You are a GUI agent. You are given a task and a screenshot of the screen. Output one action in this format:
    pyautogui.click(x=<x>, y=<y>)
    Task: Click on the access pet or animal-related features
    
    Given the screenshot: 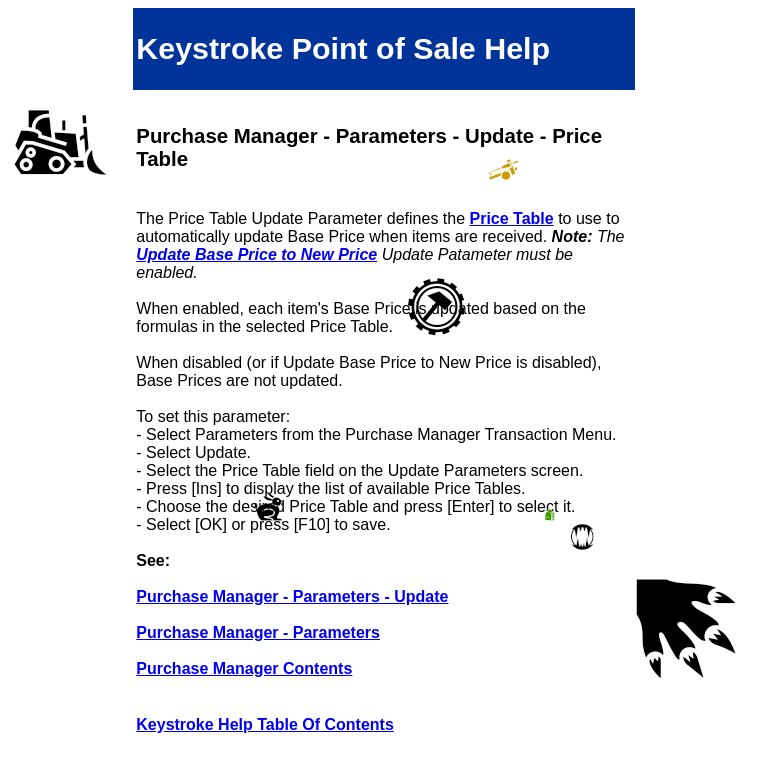 What is the action you would take?
    pyautogui.click(x=686, y=628)
    